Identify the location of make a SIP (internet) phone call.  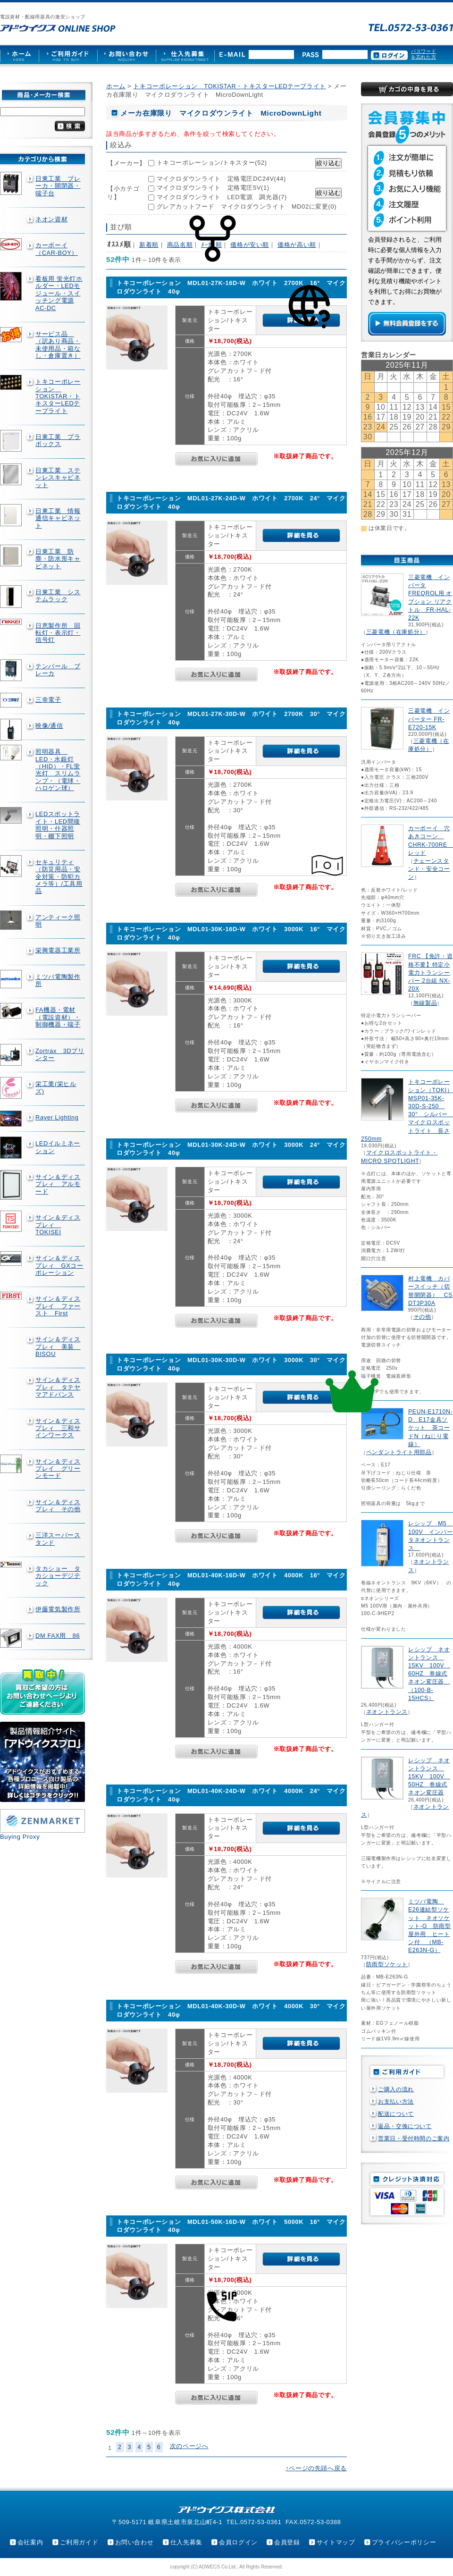
(222, 2307).